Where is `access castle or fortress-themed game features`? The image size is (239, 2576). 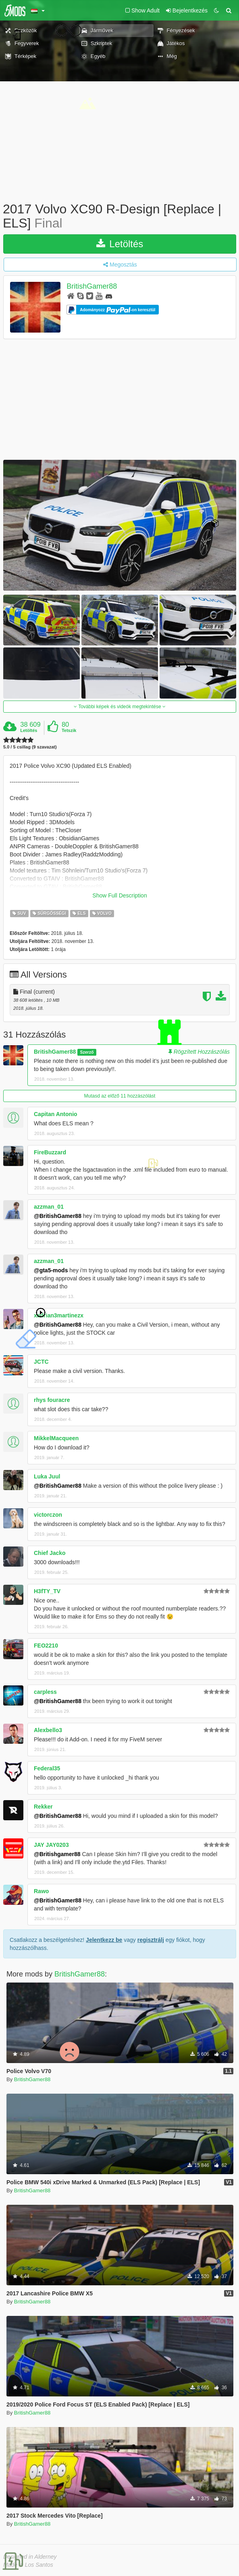
access castle or fortress-themed game features is located at coordinates (169, 1032).